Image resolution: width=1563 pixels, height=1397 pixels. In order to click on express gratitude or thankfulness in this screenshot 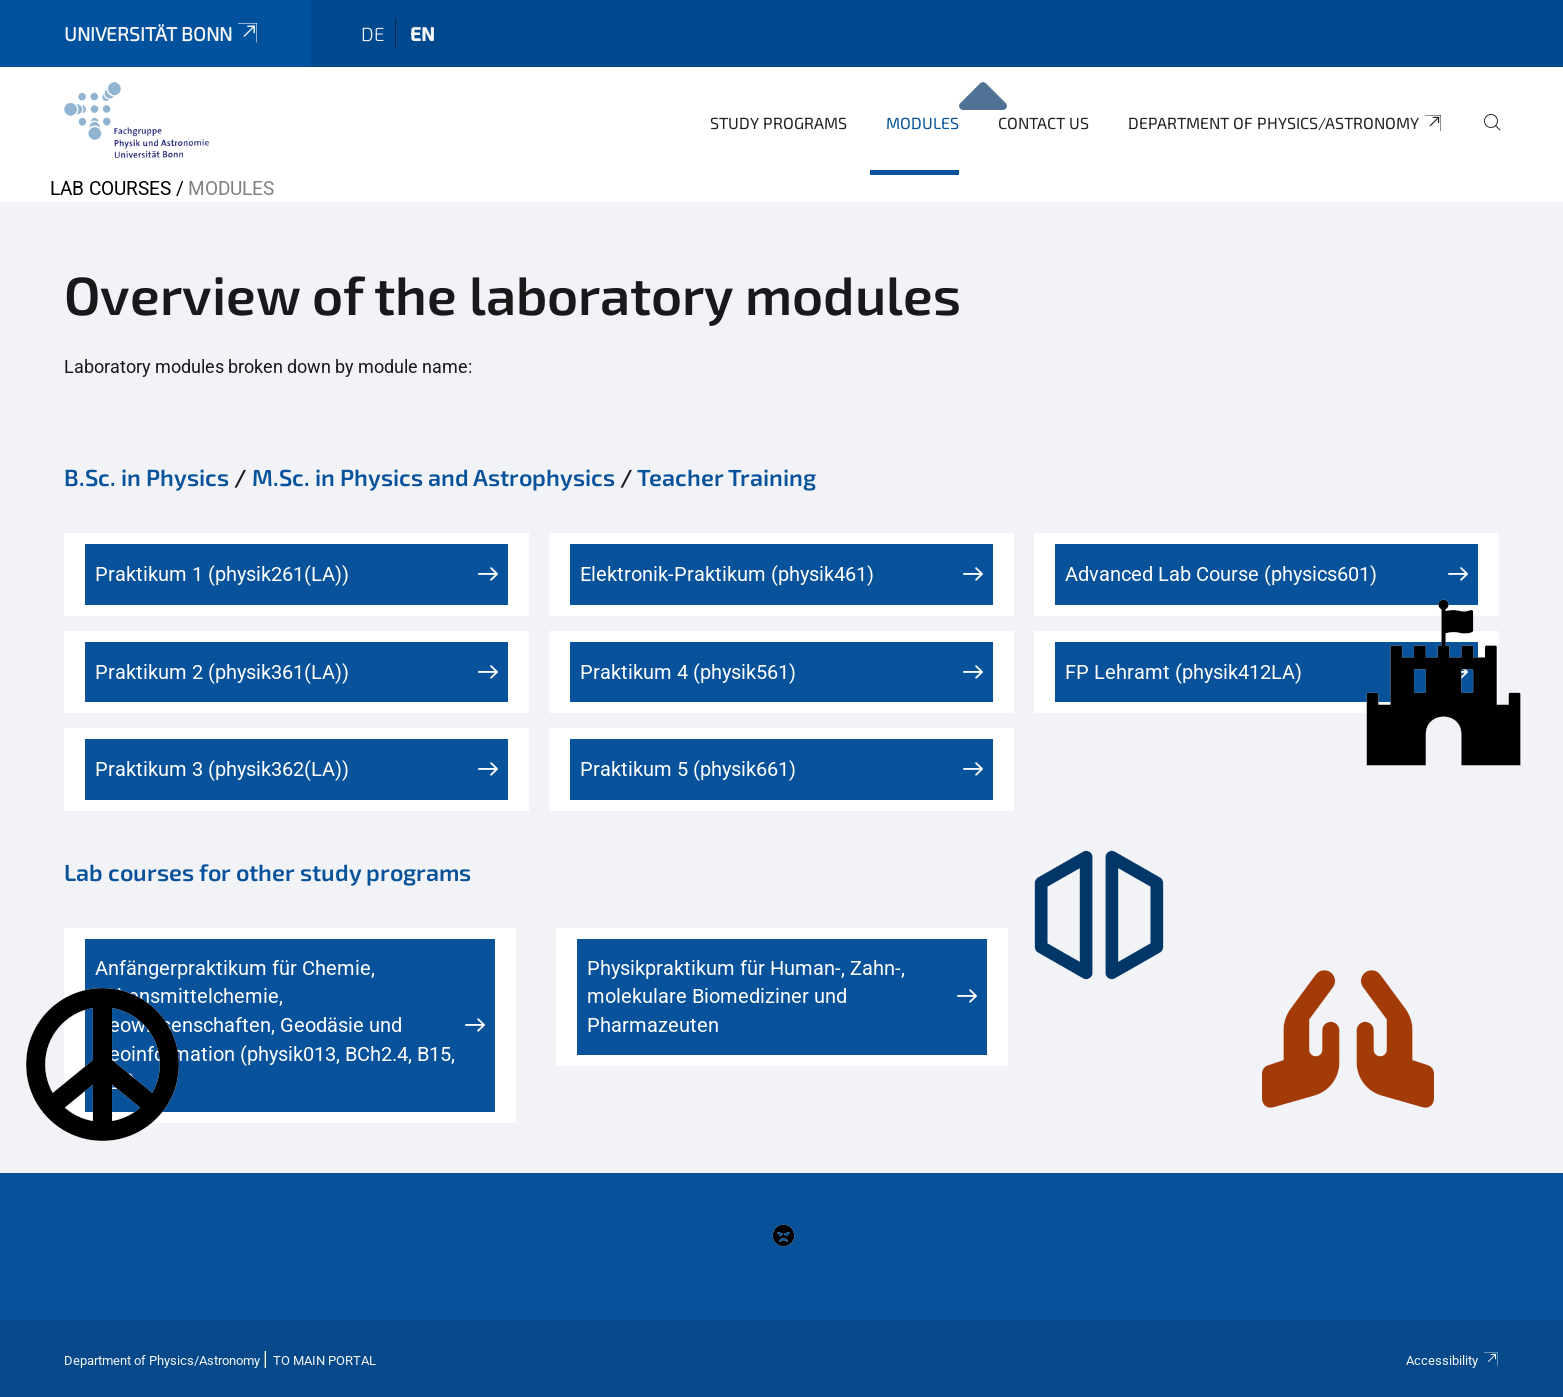, I will do `click(1348, 1039)`.